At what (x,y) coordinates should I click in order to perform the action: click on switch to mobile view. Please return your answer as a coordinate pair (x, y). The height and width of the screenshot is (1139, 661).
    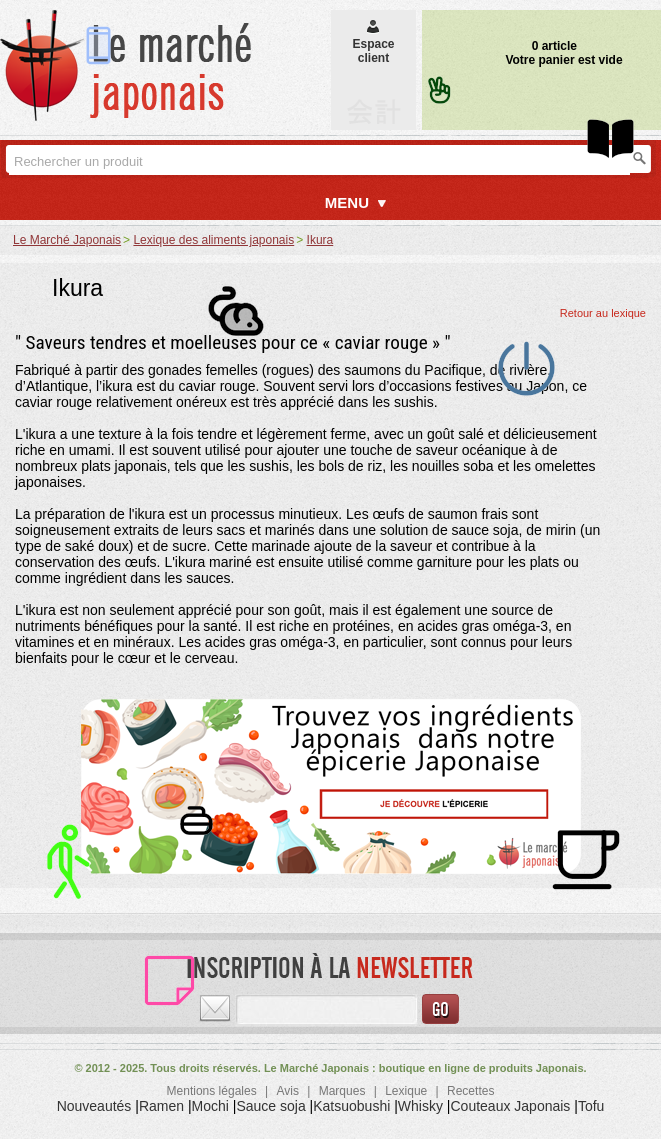
    Looking at the image, I should click on (98, 45).